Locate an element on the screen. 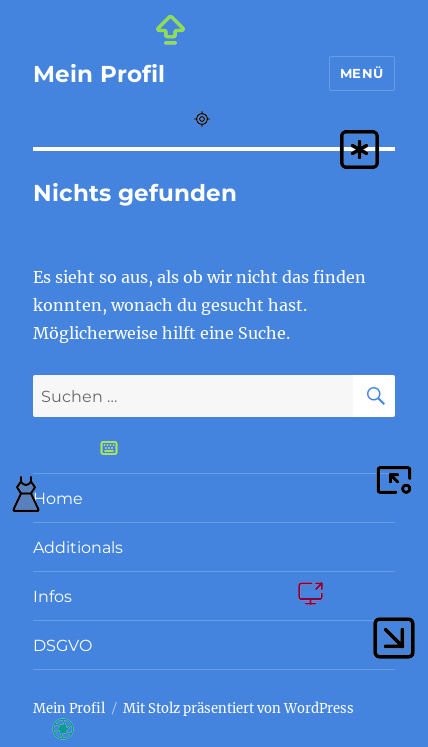 The image size is (428, 747). open camera settings is located at coordinates (63, 729).